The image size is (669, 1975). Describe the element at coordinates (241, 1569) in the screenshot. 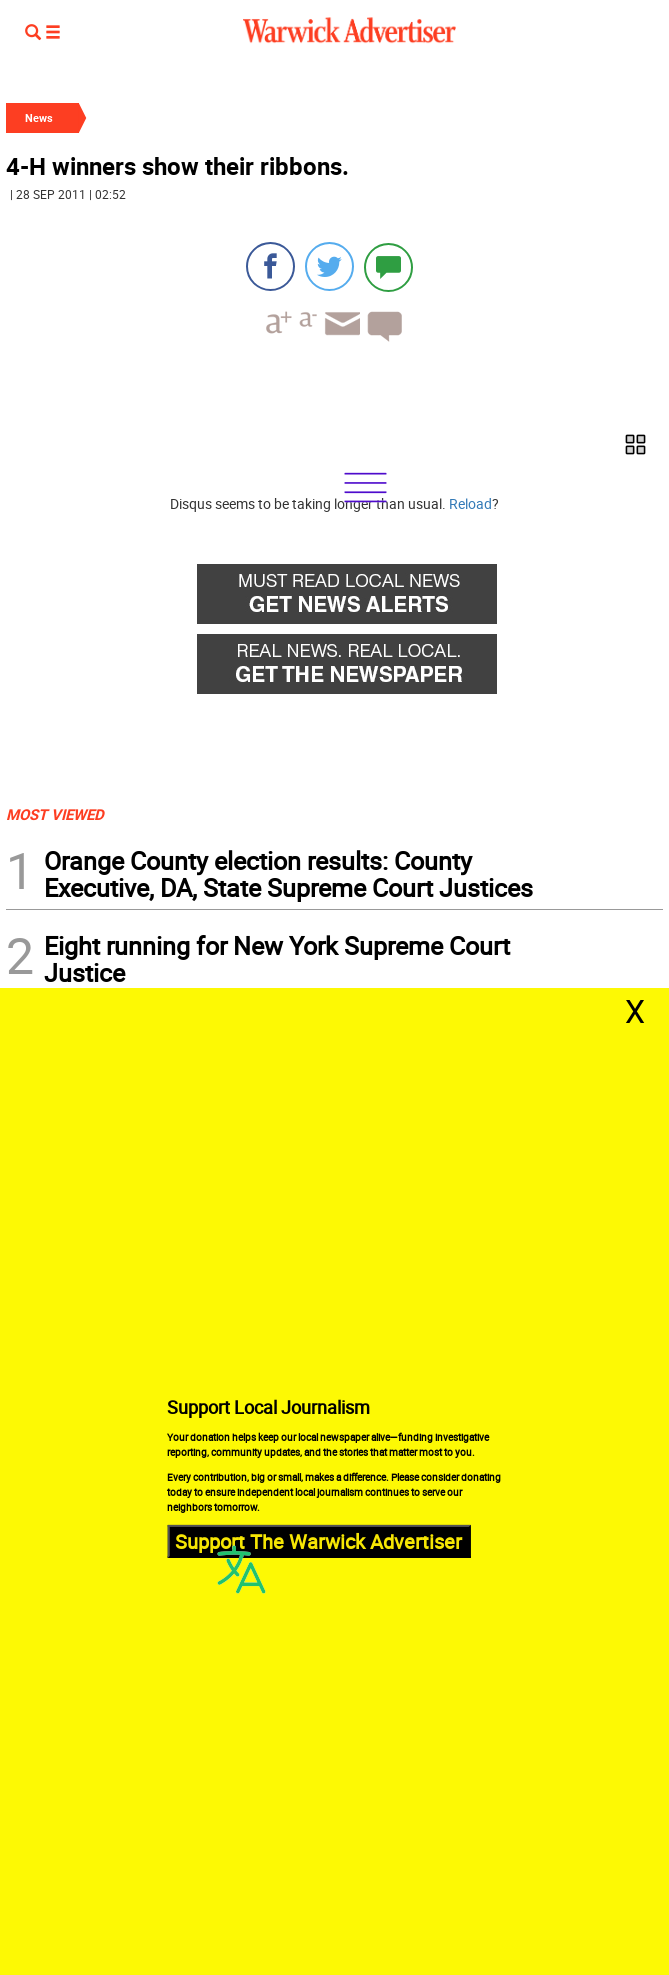

I see `change language settings` at that location.